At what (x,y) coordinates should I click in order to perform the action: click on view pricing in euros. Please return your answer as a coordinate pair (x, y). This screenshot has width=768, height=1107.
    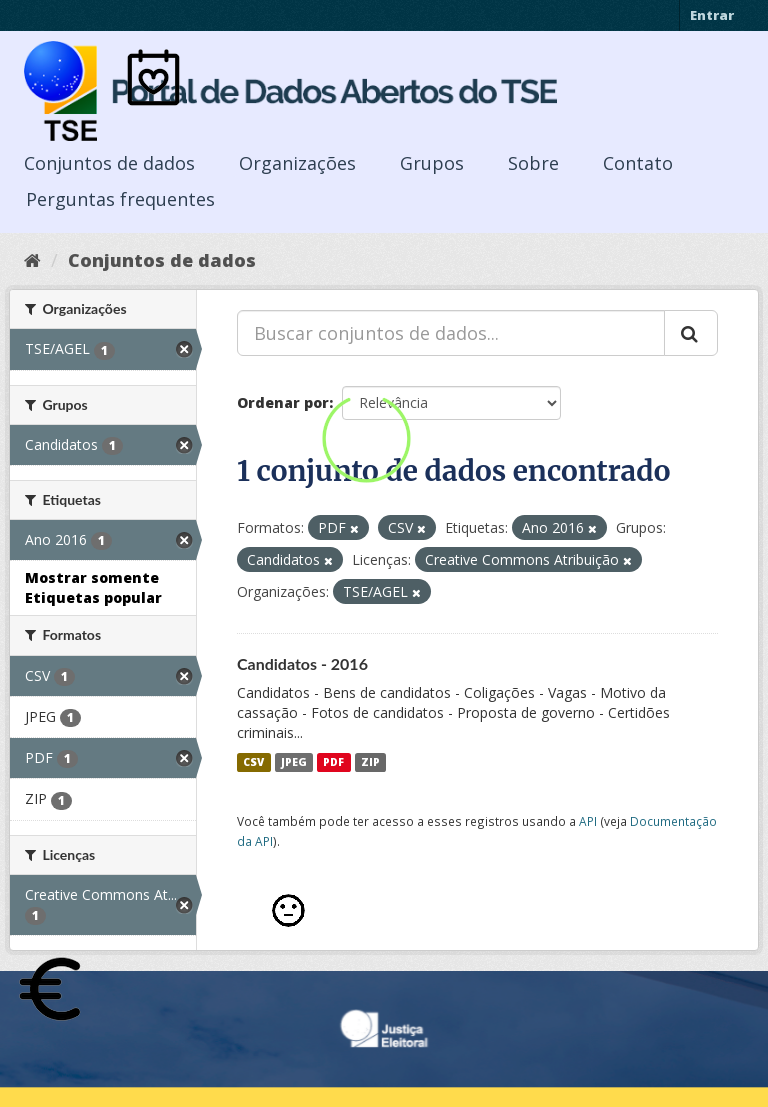
    Looking at the image, I should click on (51, 989).